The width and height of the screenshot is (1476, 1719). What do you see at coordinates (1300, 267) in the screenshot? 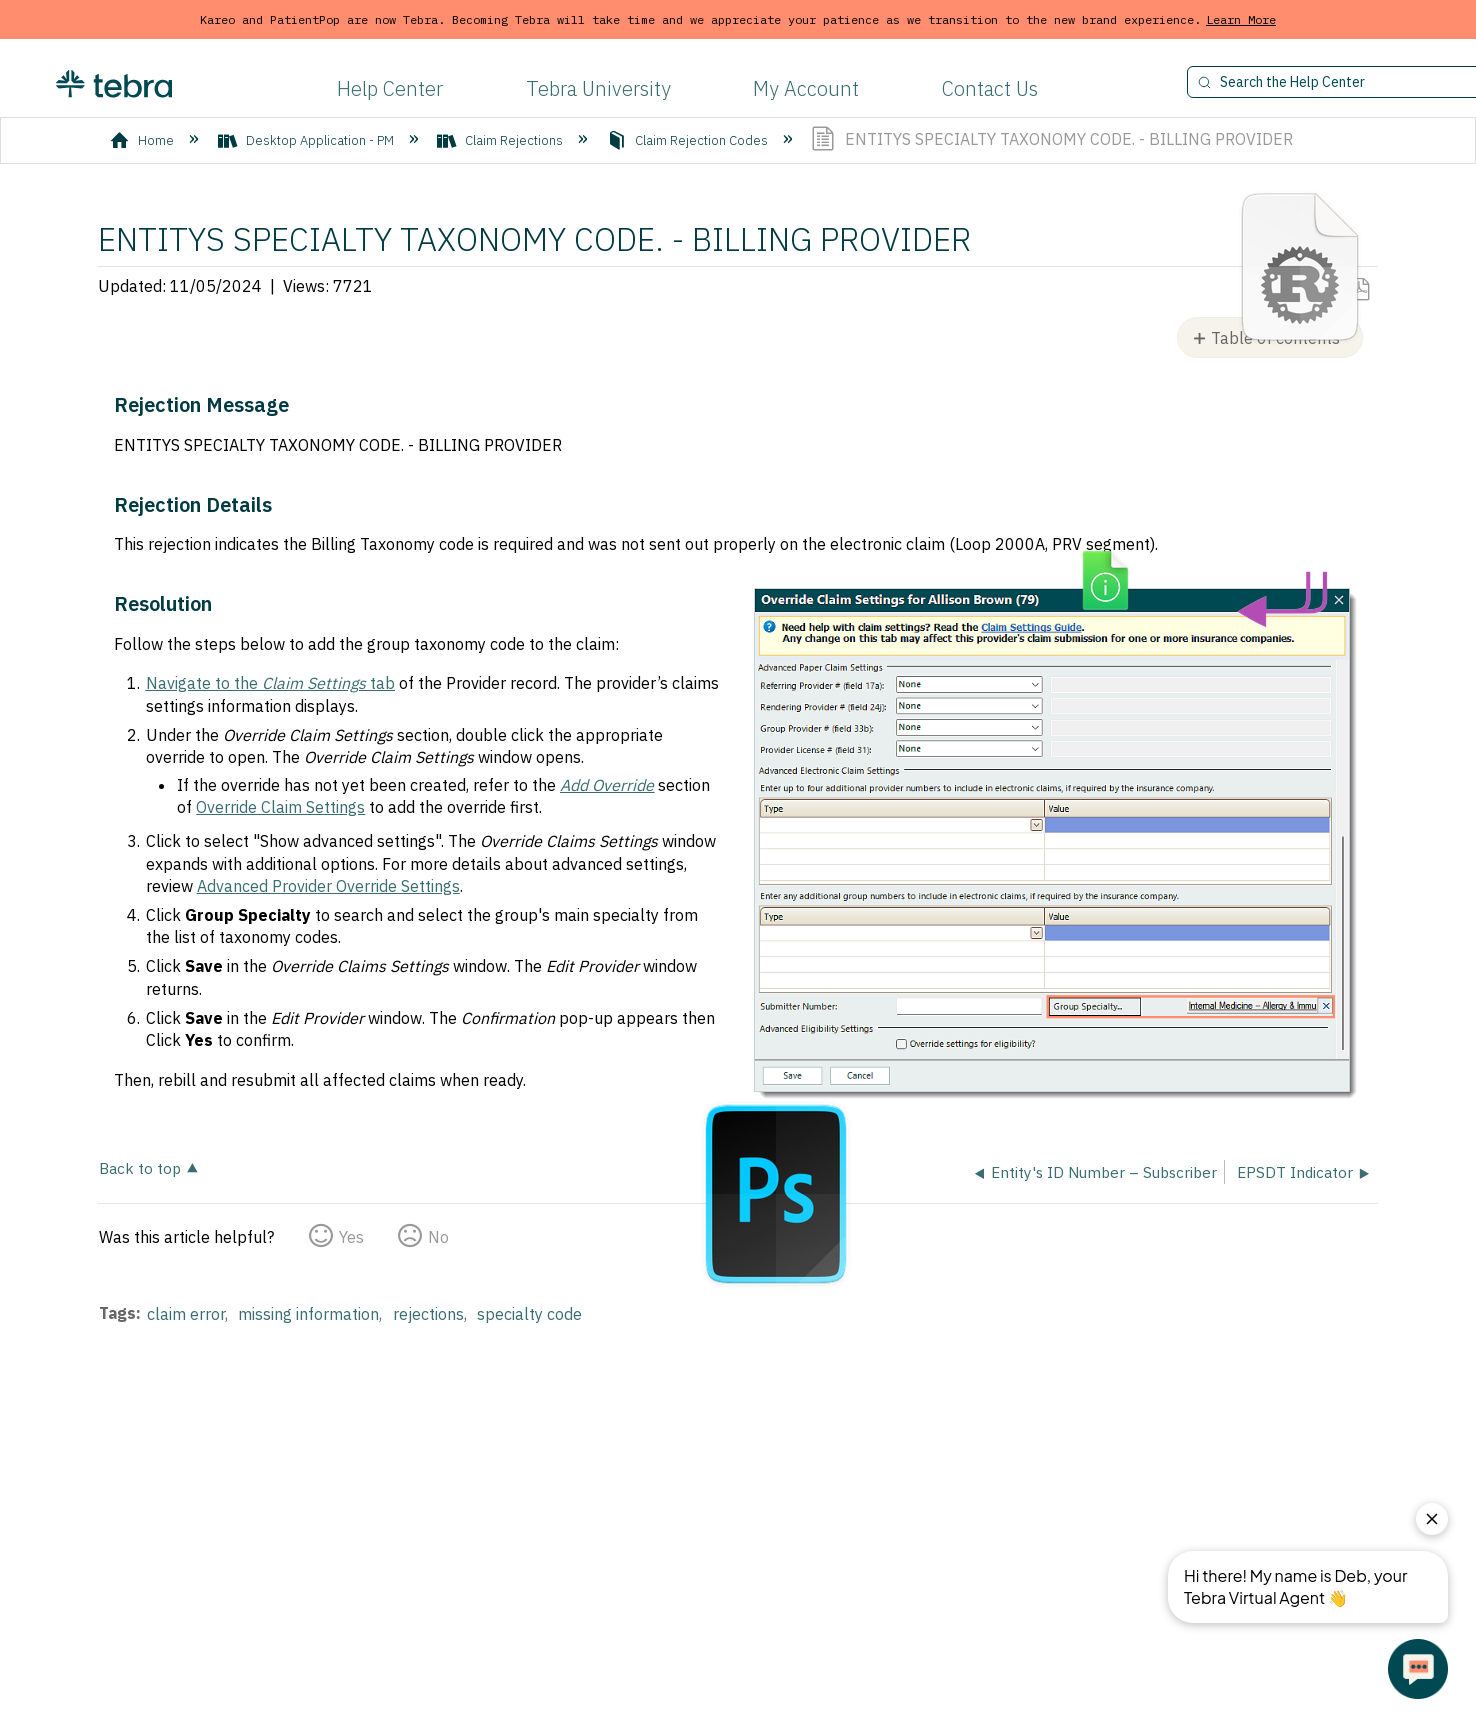
I see `a rust programming language source file` at bounding box center [1300, 267].